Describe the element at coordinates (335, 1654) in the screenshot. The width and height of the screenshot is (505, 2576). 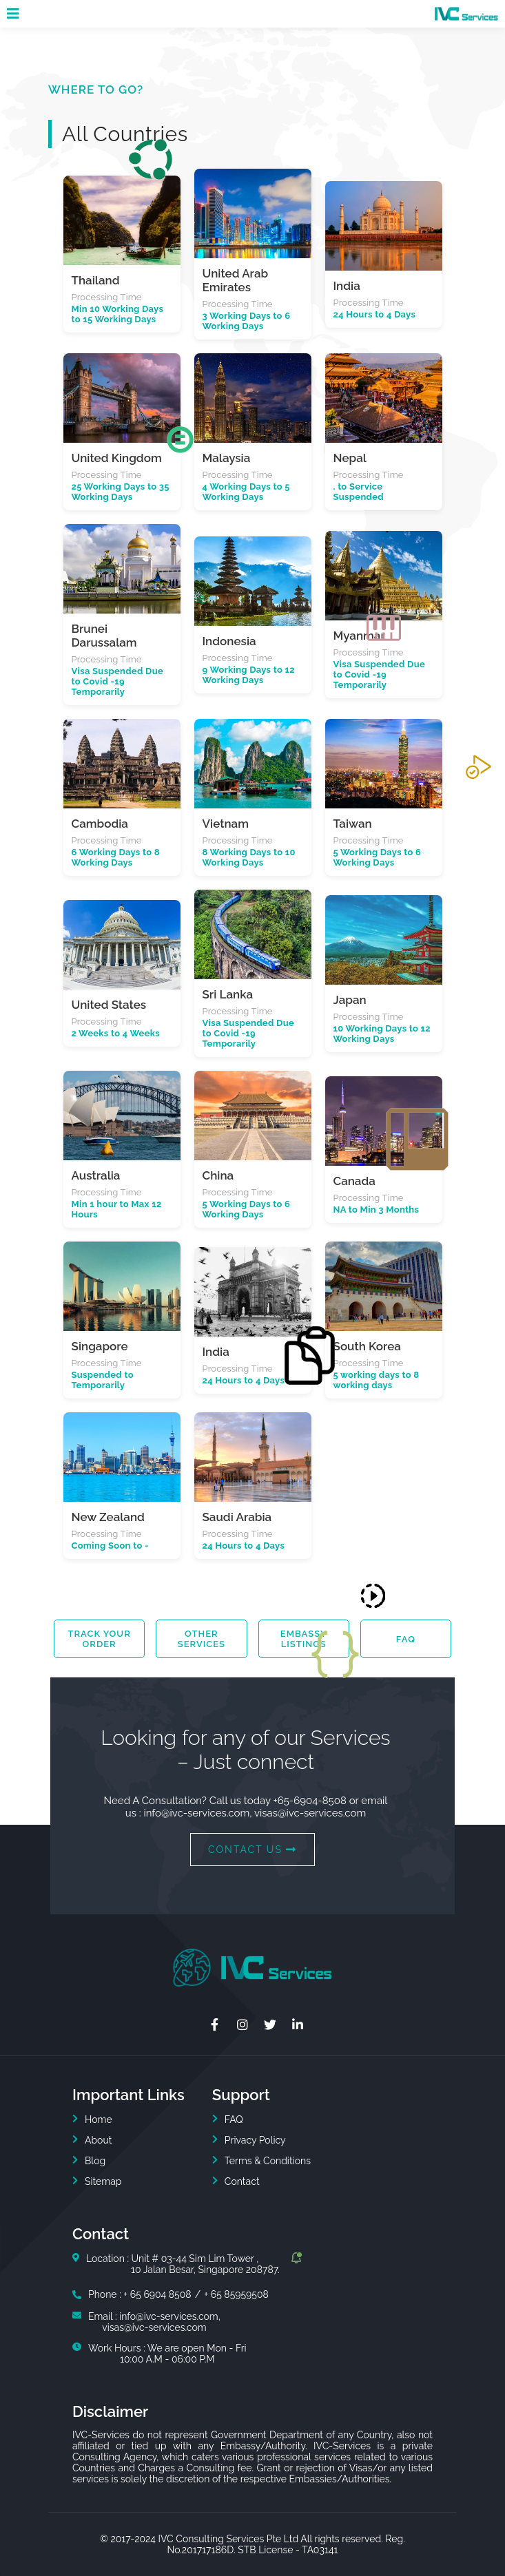
I see `indicates a JSON file type` at that location.